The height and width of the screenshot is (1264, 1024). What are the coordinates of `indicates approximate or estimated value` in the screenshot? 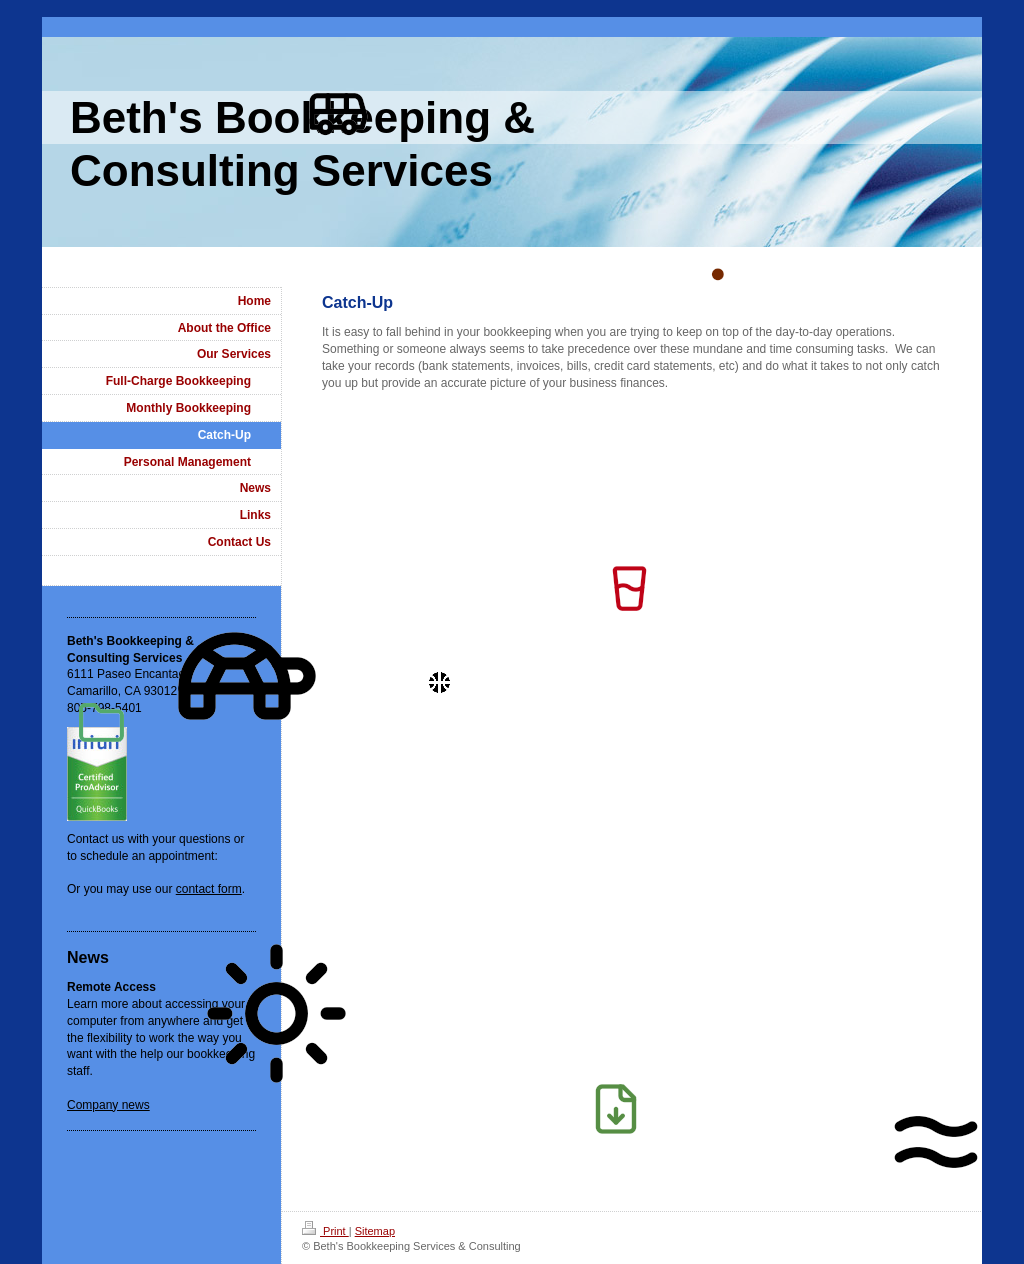 It's located at (936, 1142).